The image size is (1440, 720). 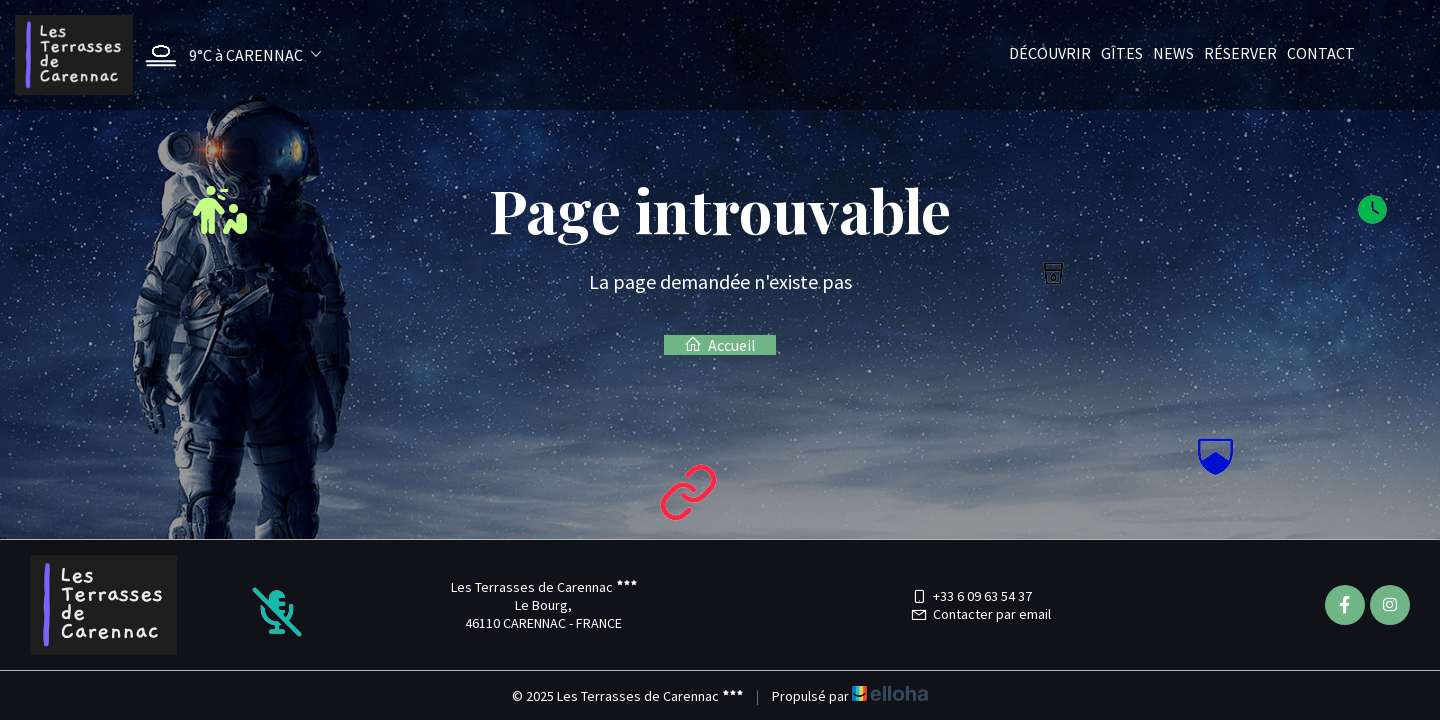 What do you see at coordinates (1372, 209) in the screenshot?
I see `view current time` at bounding box center [1372, 209].